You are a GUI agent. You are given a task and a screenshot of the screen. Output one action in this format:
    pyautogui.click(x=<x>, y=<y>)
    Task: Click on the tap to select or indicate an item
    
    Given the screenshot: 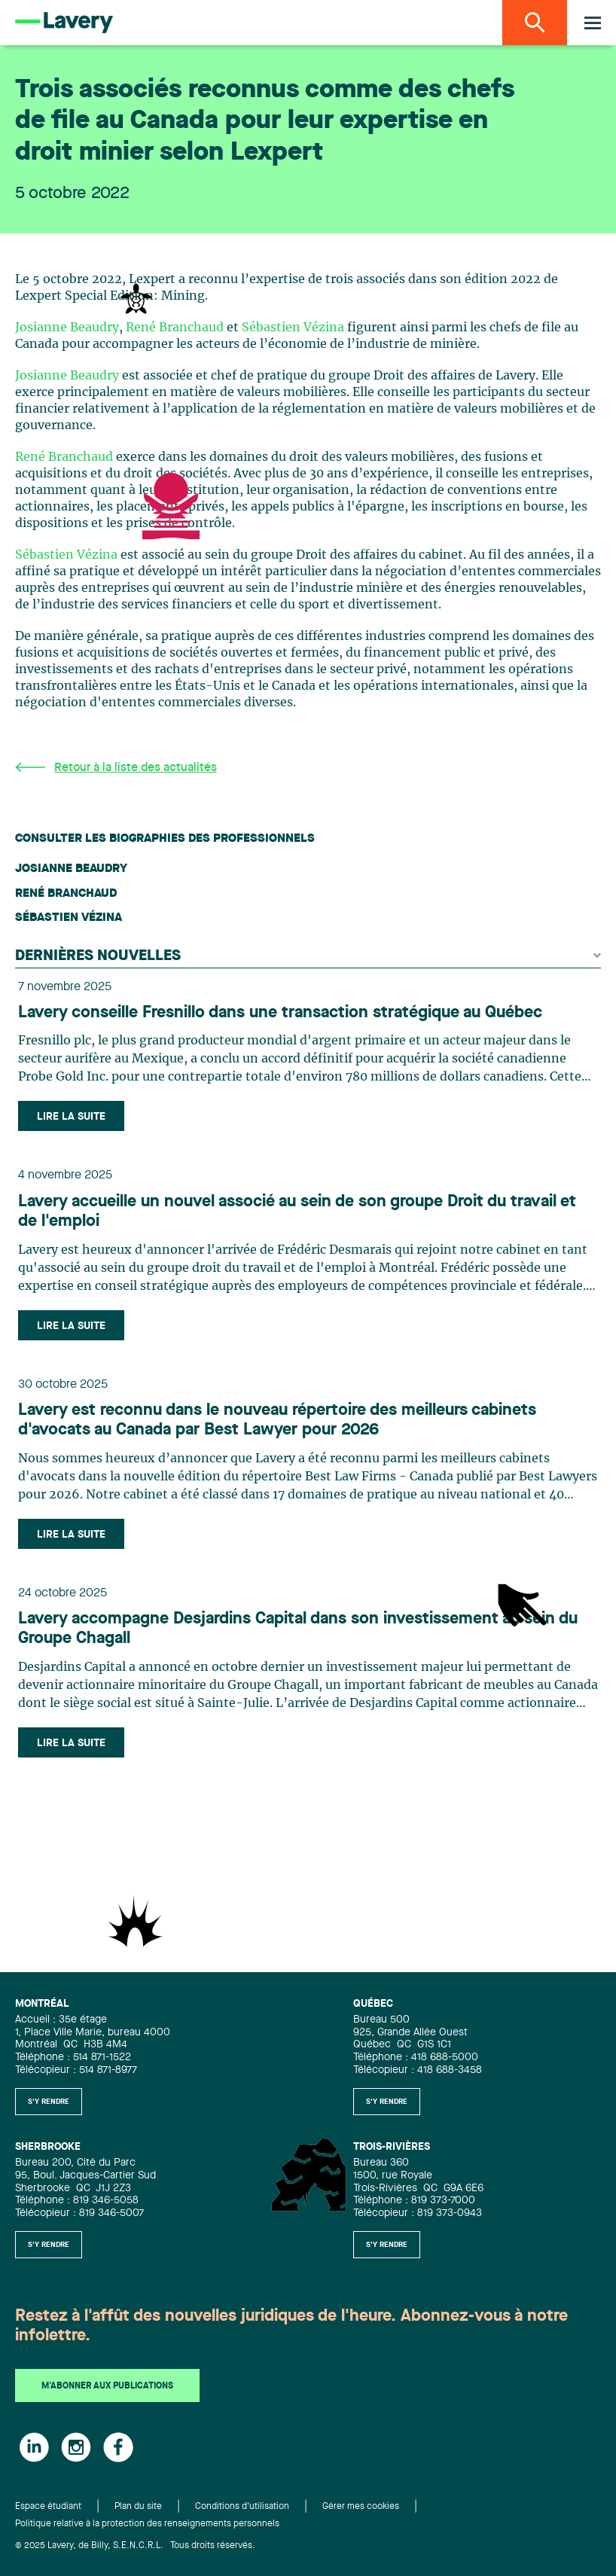 What is the action you would take?
    pyautogui.click(x=522, y=1608)
    